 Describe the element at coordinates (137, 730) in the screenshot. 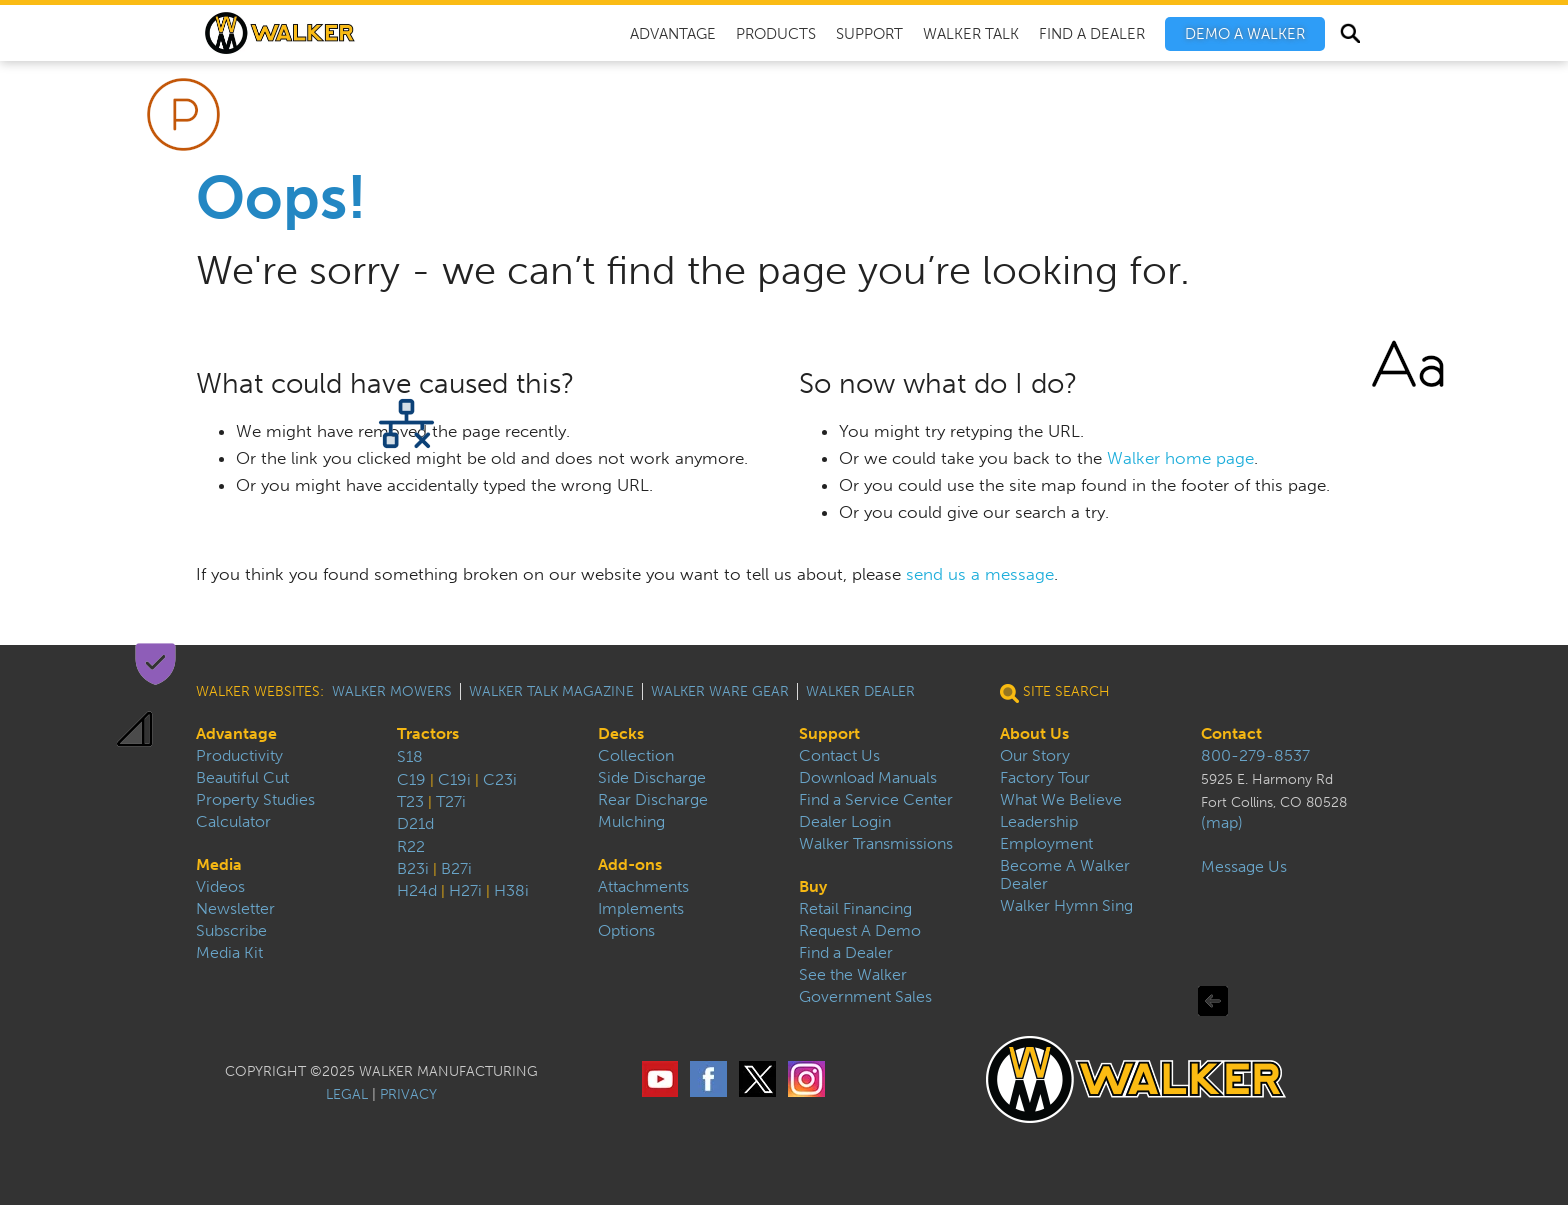

I see `indicates strong cellular network signal` at that location.